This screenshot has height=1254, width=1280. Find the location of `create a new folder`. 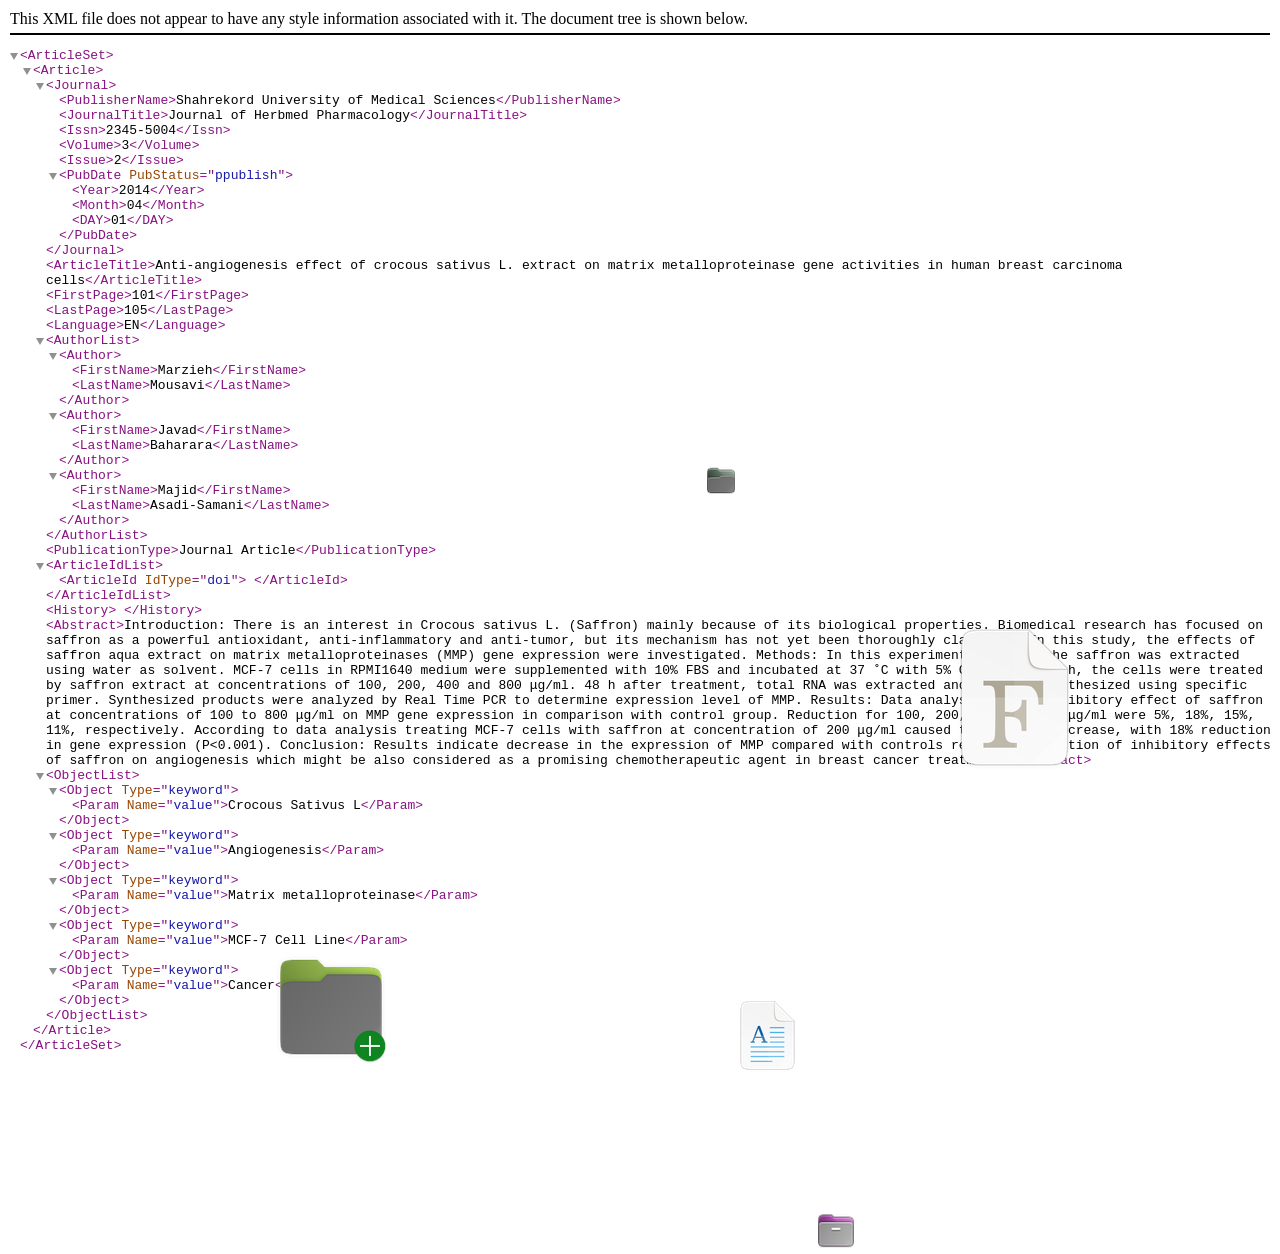

create a new folder is located at coordinates (331, 1007).